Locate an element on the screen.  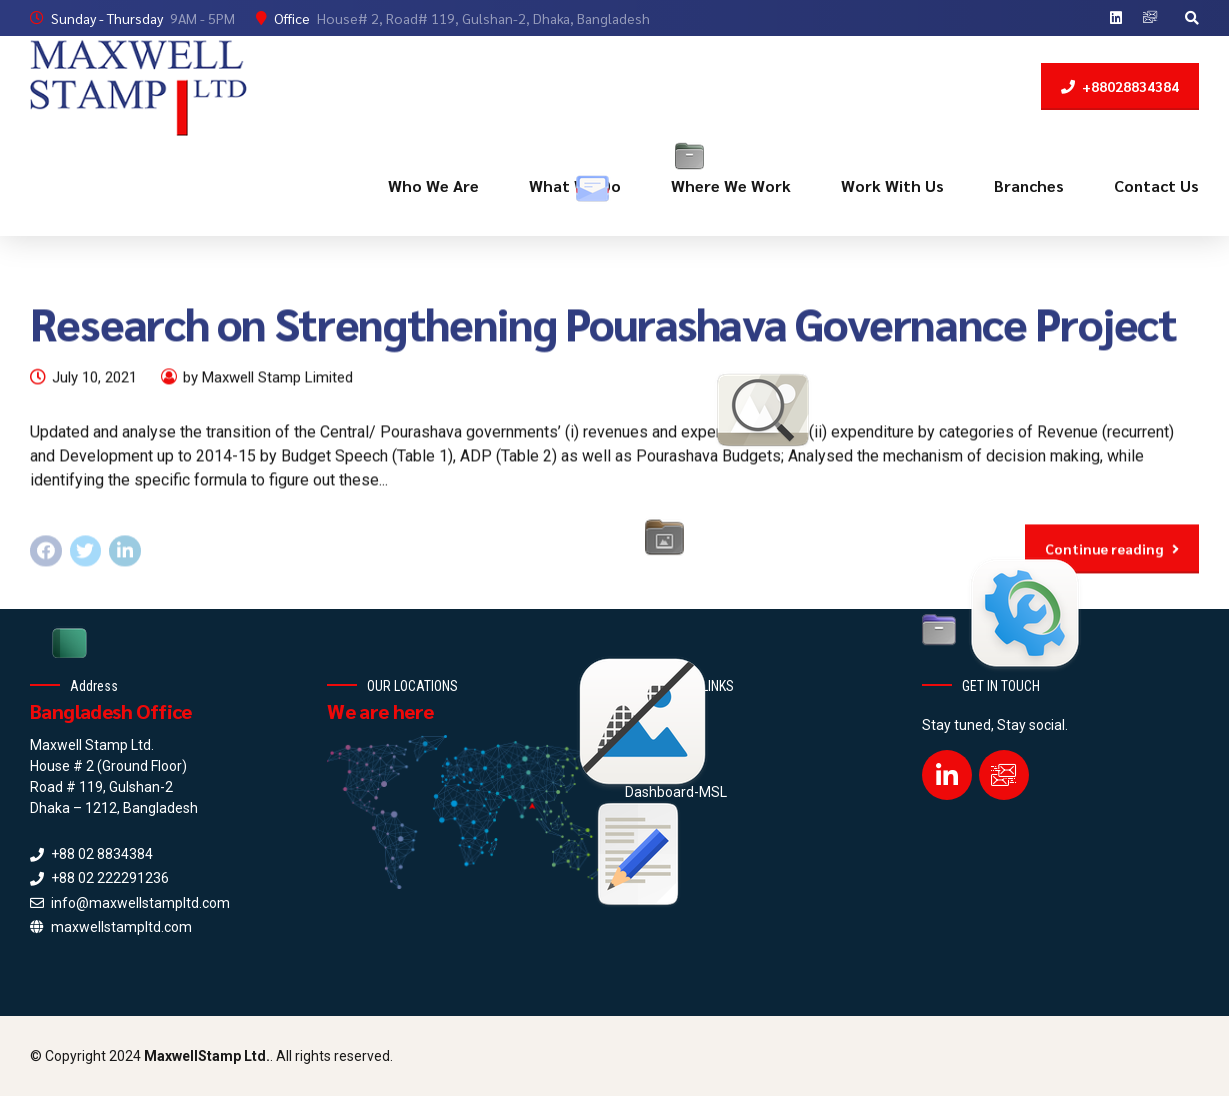
open the file manager application is located at coordinates (689, 155).